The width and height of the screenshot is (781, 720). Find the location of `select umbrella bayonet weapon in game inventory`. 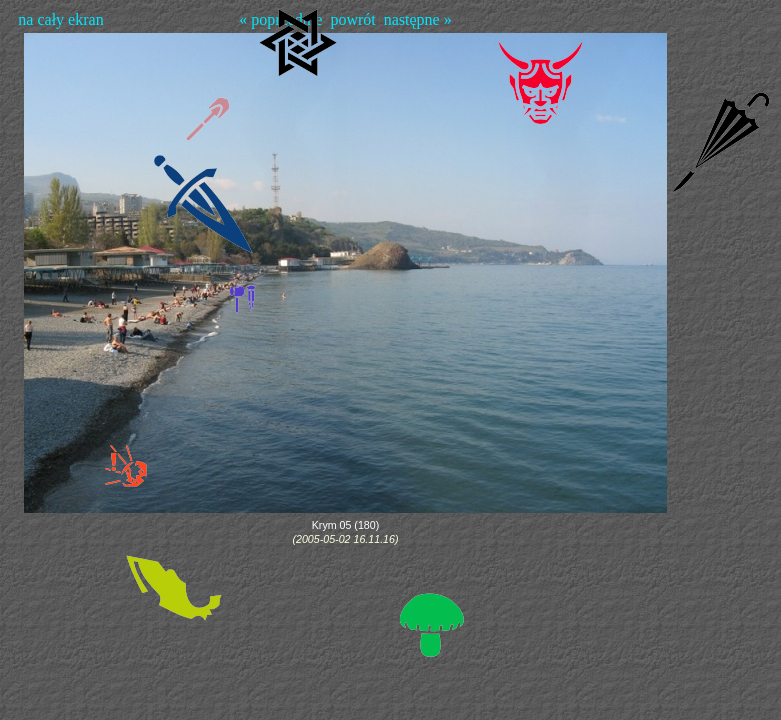

select umbrella bayonet weapon in game inventory is located at coordinates (719, 143).